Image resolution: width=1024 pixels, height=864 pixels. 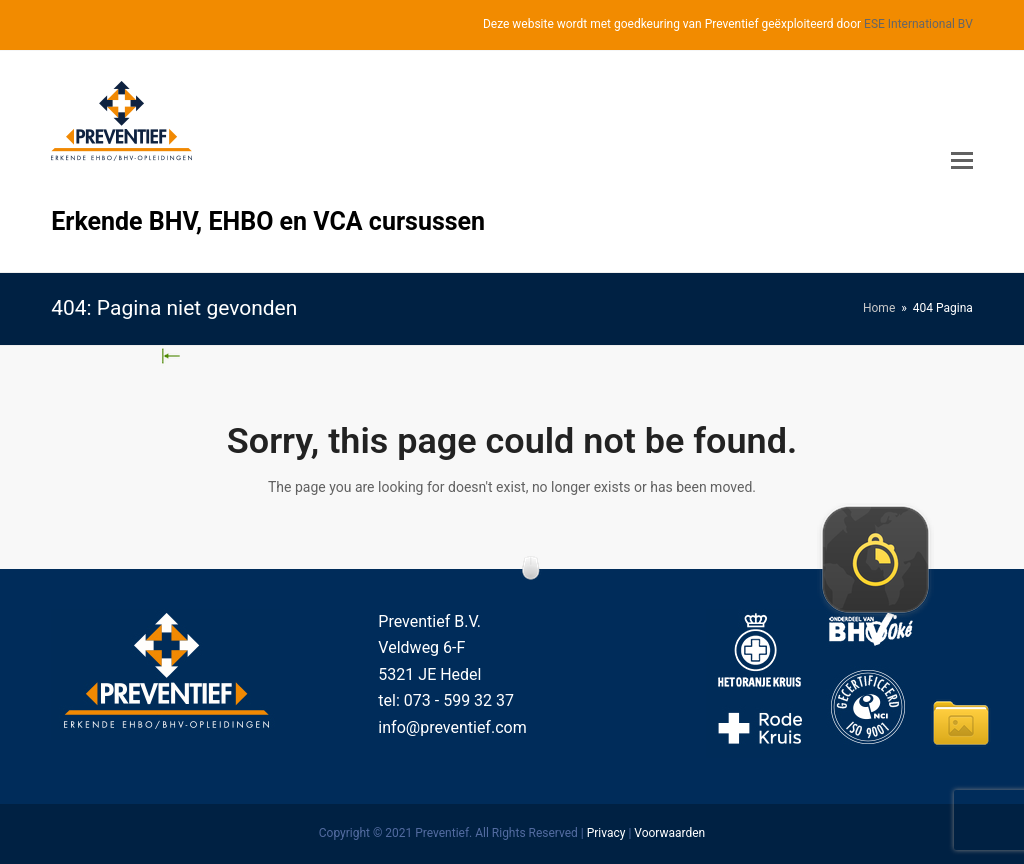 What do you see at coordinates (171, 356) in the screenshot?
I see `go to the first item in a list or sequence` at bounding box center [171, 356].